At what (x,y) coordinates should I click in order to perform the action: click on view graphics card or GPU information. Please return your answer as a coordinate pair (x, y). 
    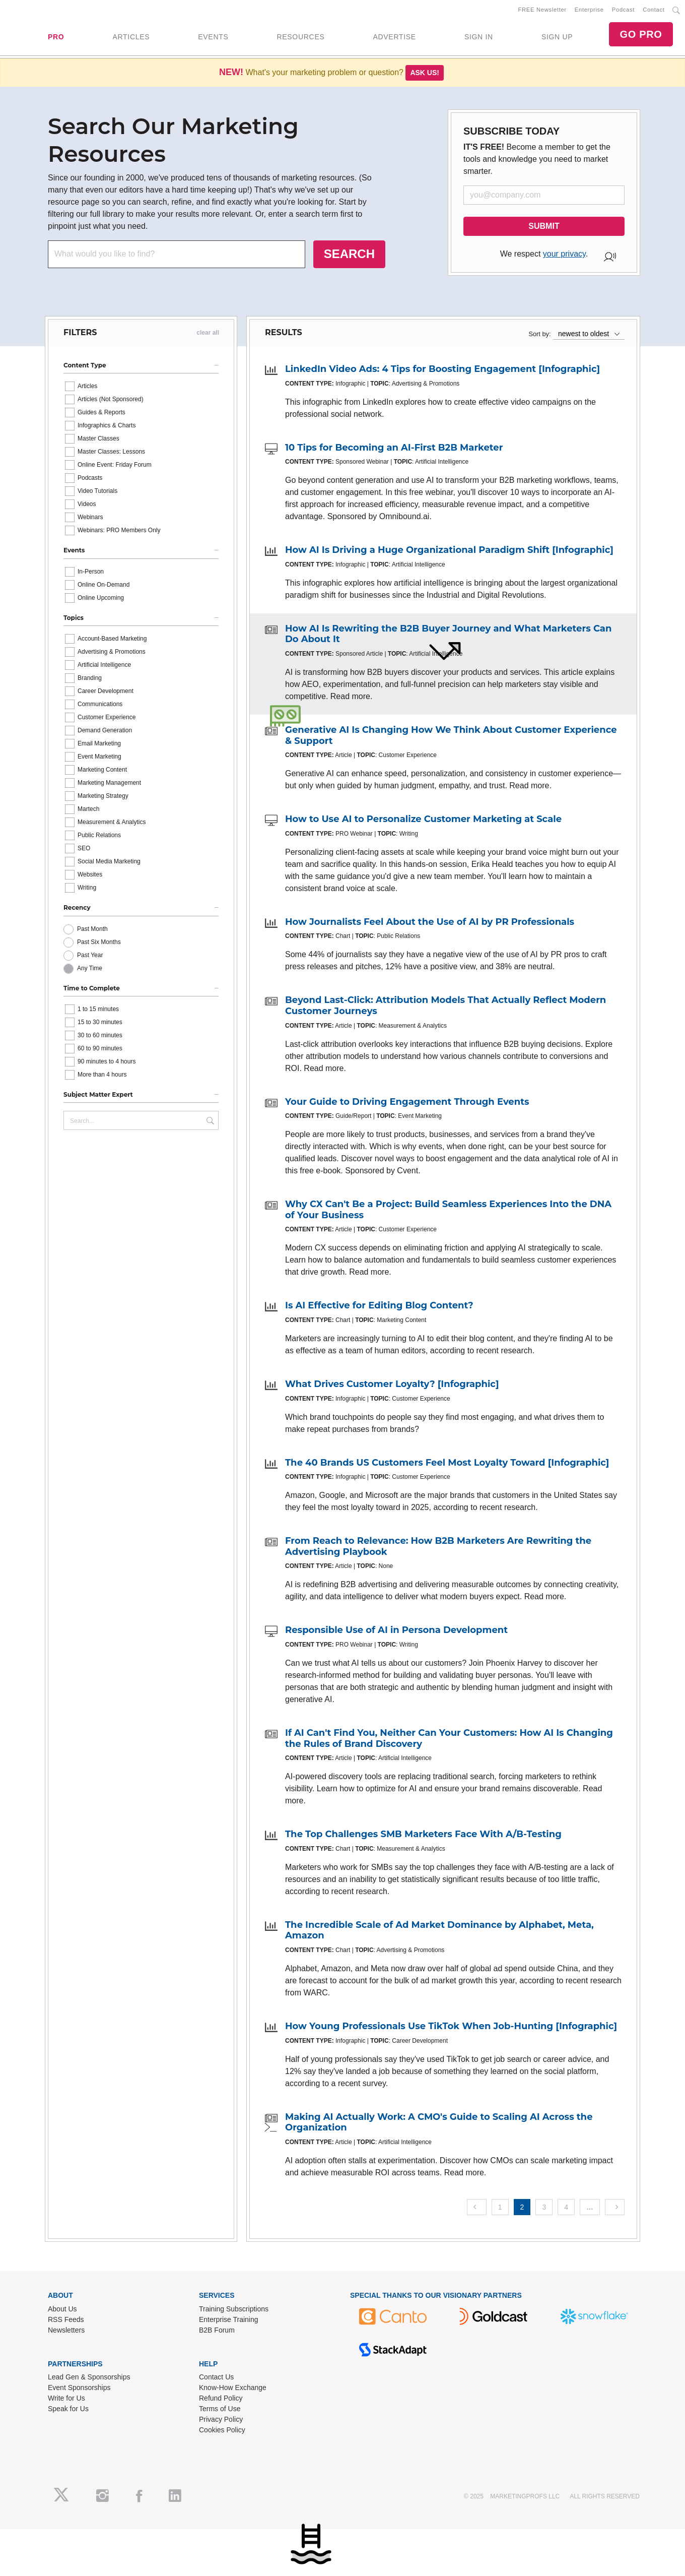
    Looking at the image, I should click on (285, 715).